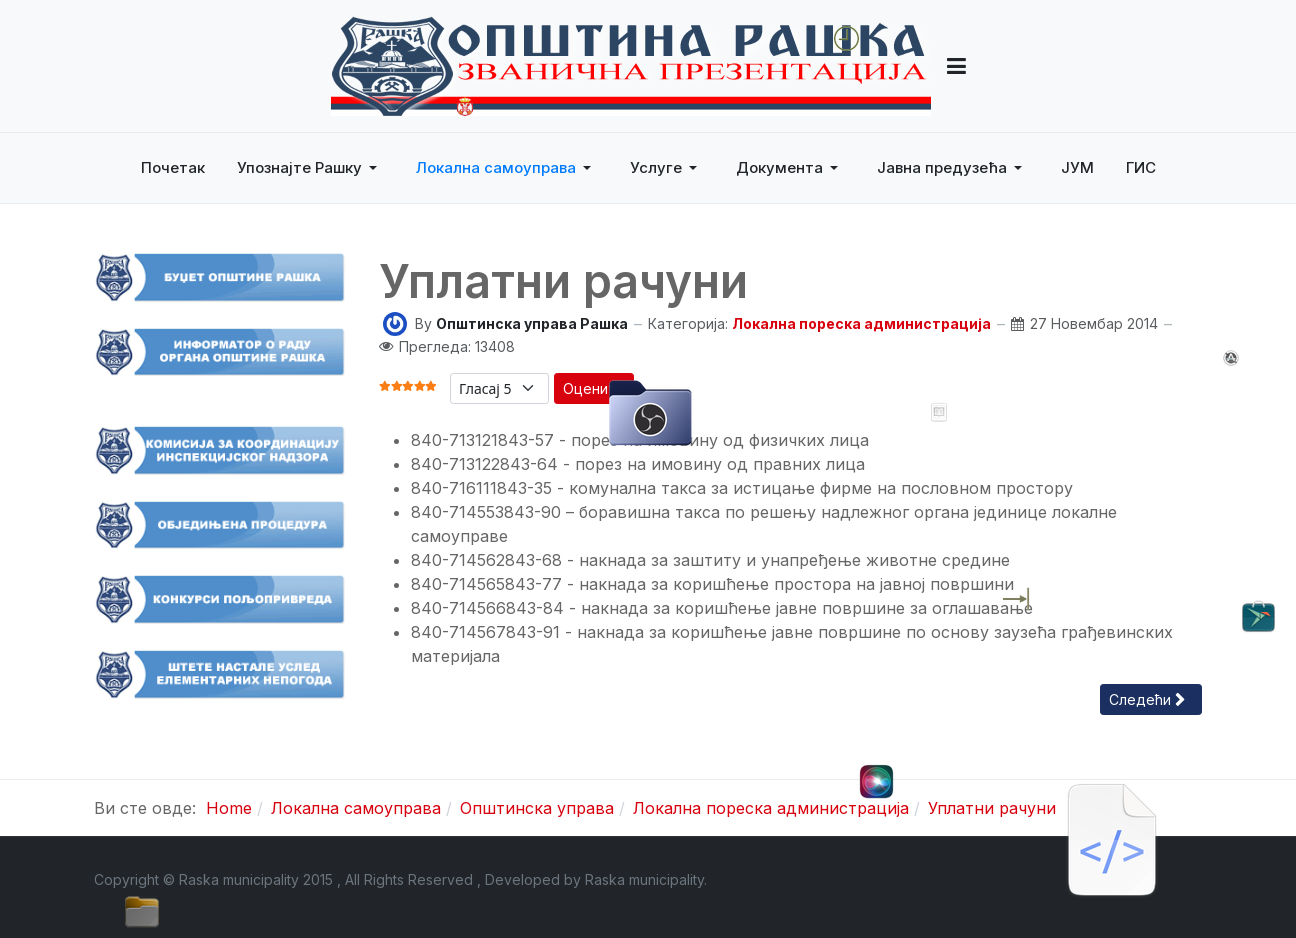  I want to click on a mobipocket ebook file, so click(939, 412).